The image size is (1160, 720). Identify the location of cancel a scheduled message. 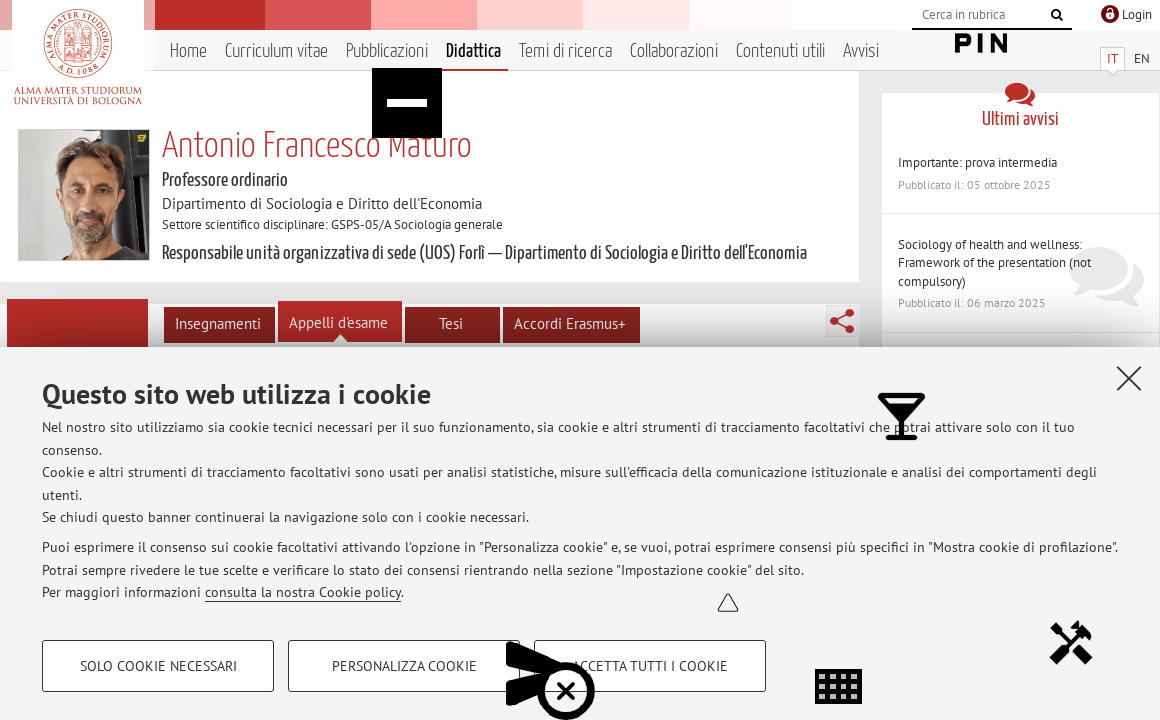
(548, 673).